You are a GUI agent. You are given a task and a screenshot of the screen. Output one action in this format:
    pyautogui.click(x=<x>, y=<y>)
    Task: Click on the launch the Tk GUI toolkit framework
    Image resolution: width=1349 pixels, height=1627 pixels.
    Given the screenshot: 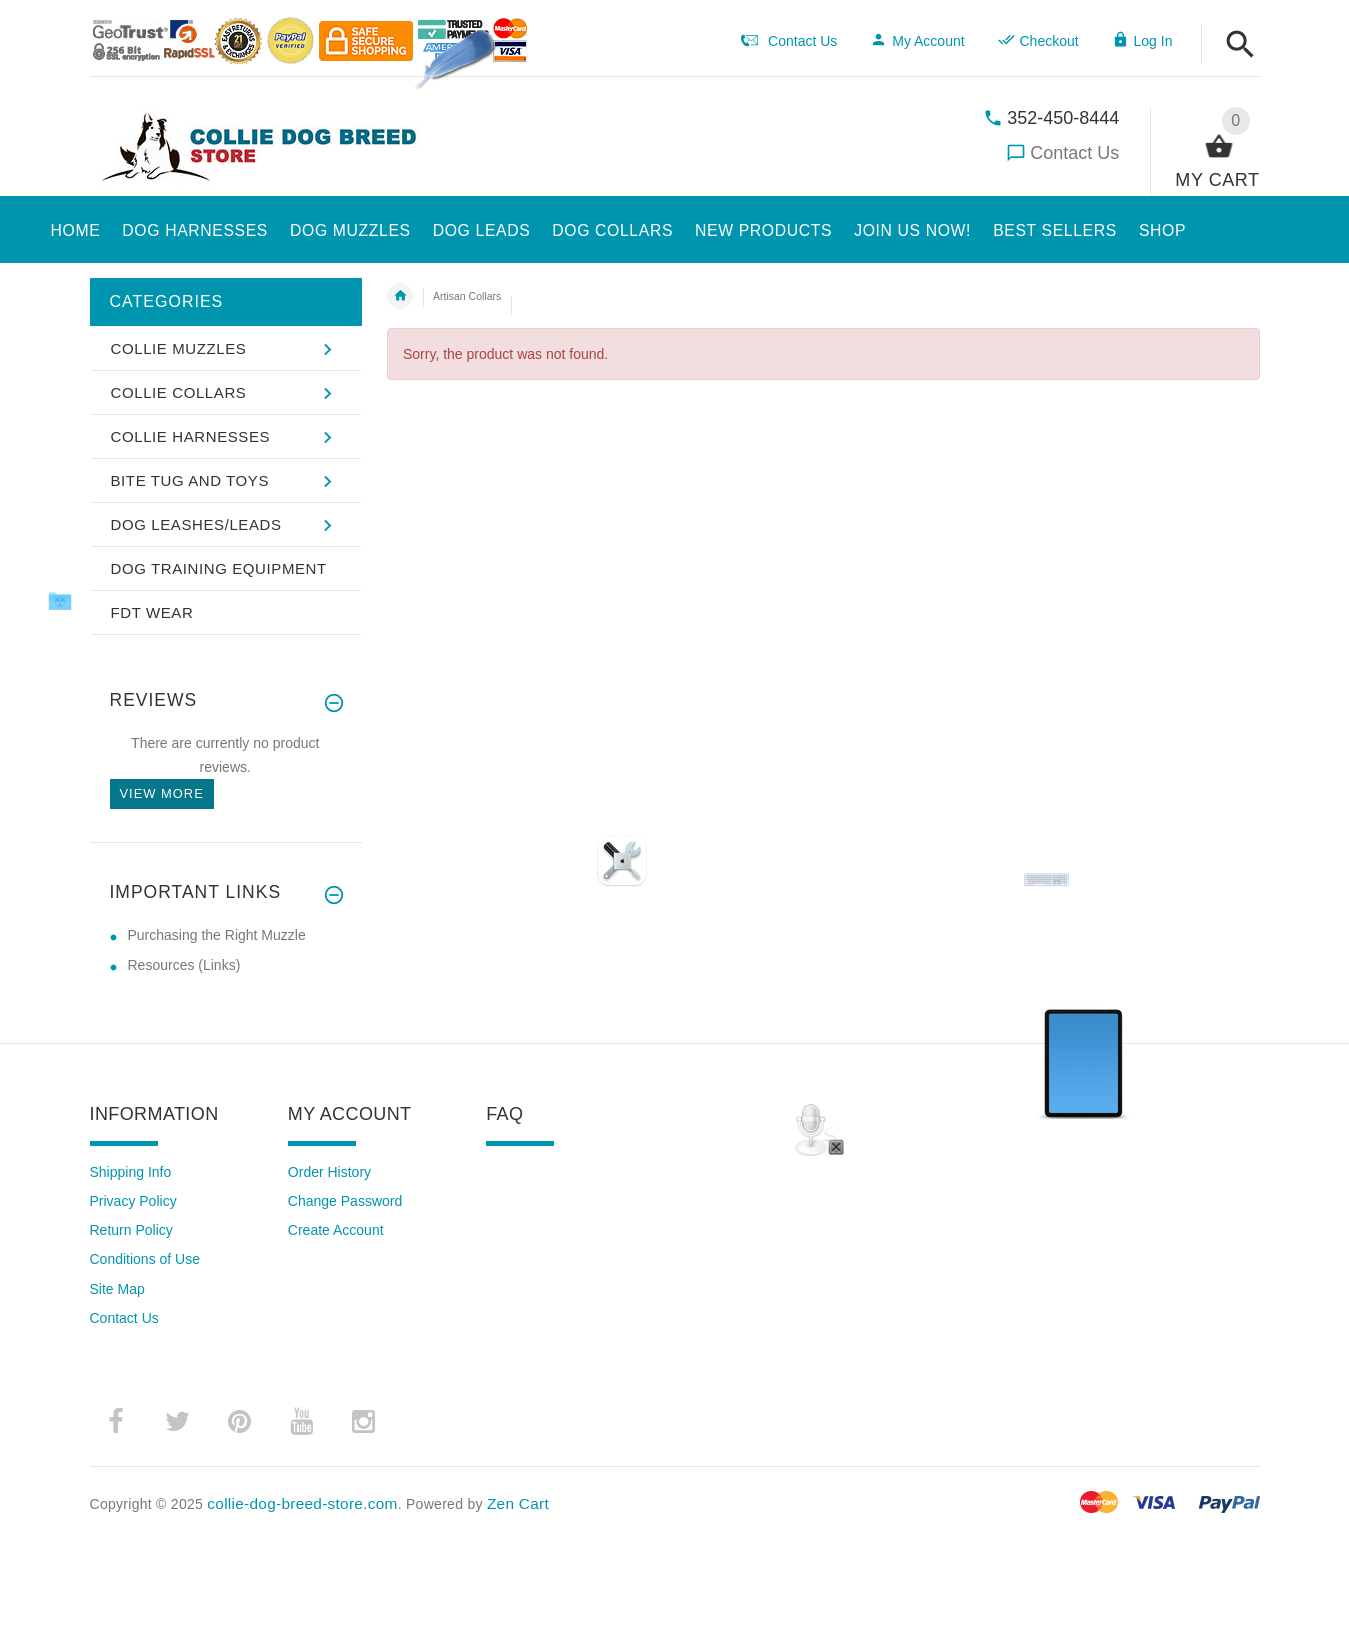 What is the action you would take?
    pyautogui.click(x=456, y=59)
    